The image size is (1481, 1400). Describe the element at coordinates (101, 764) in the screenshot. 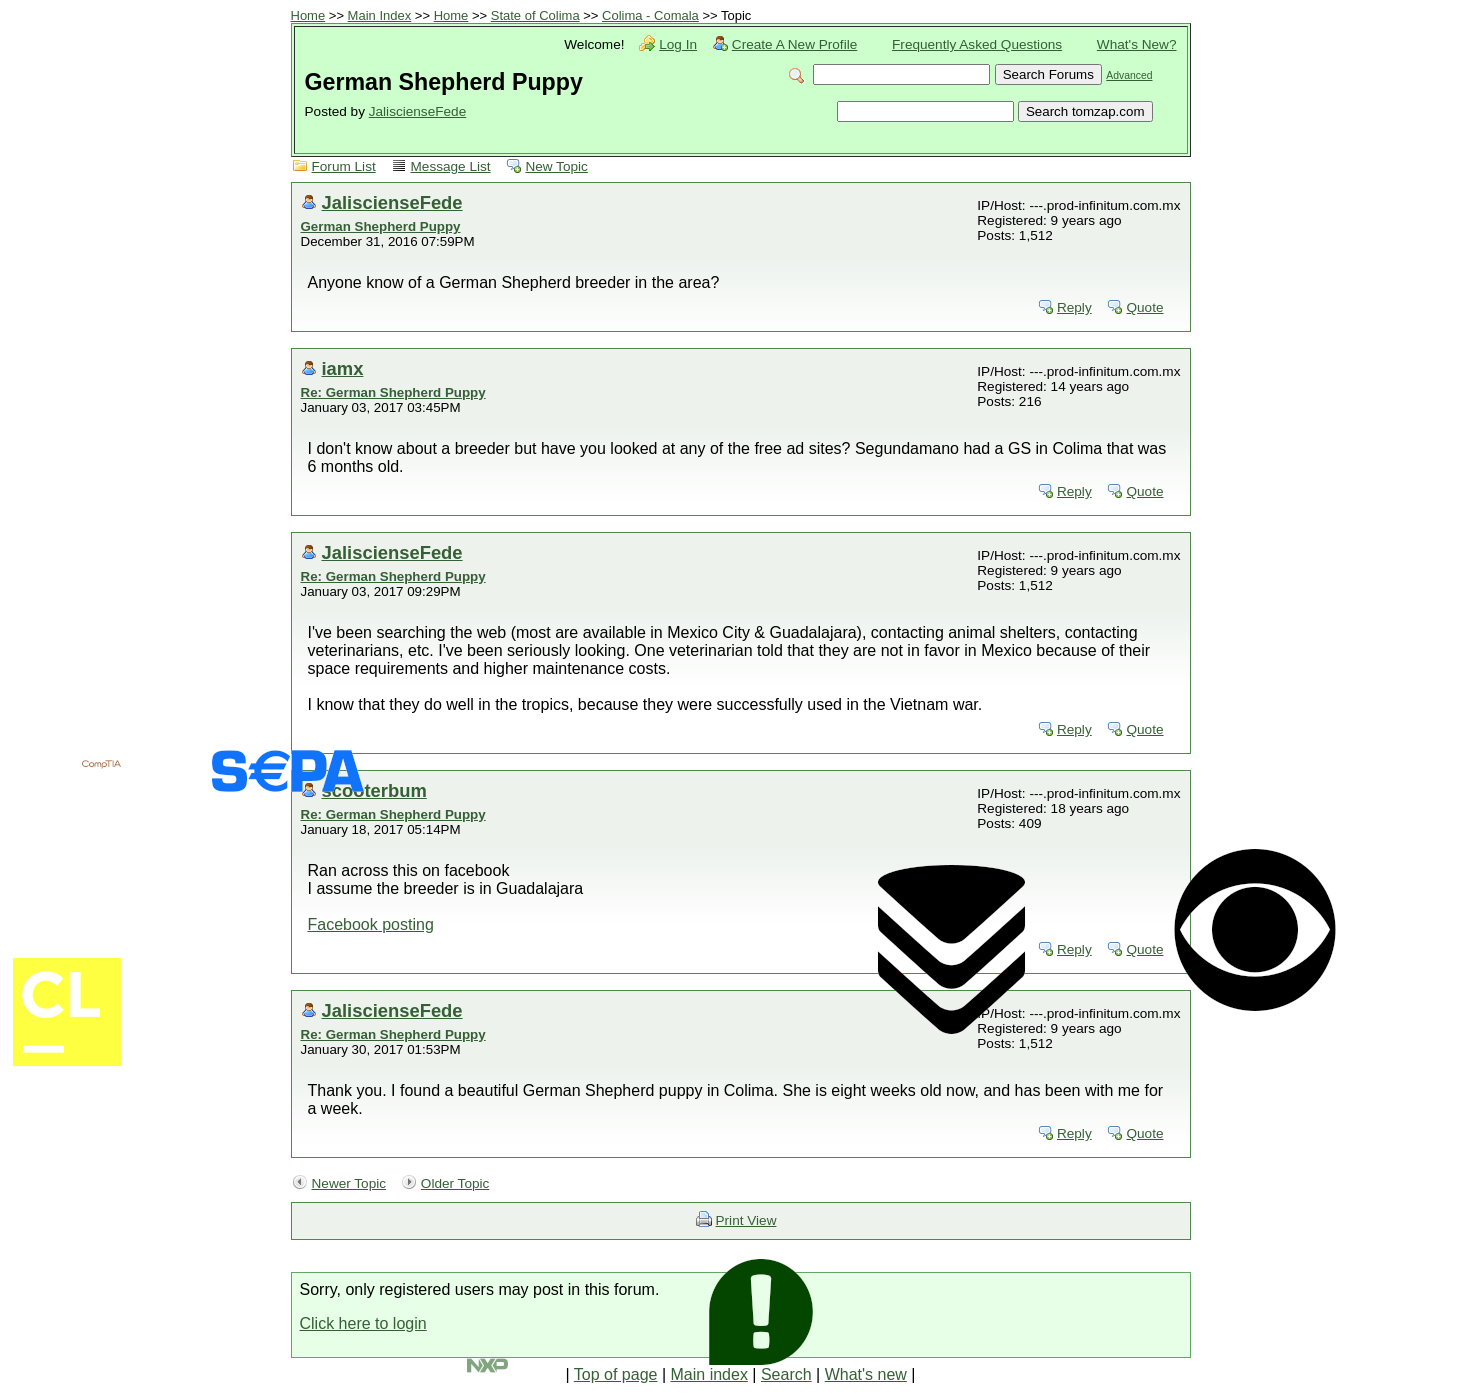

I see `CompTIA official logo` at that location.